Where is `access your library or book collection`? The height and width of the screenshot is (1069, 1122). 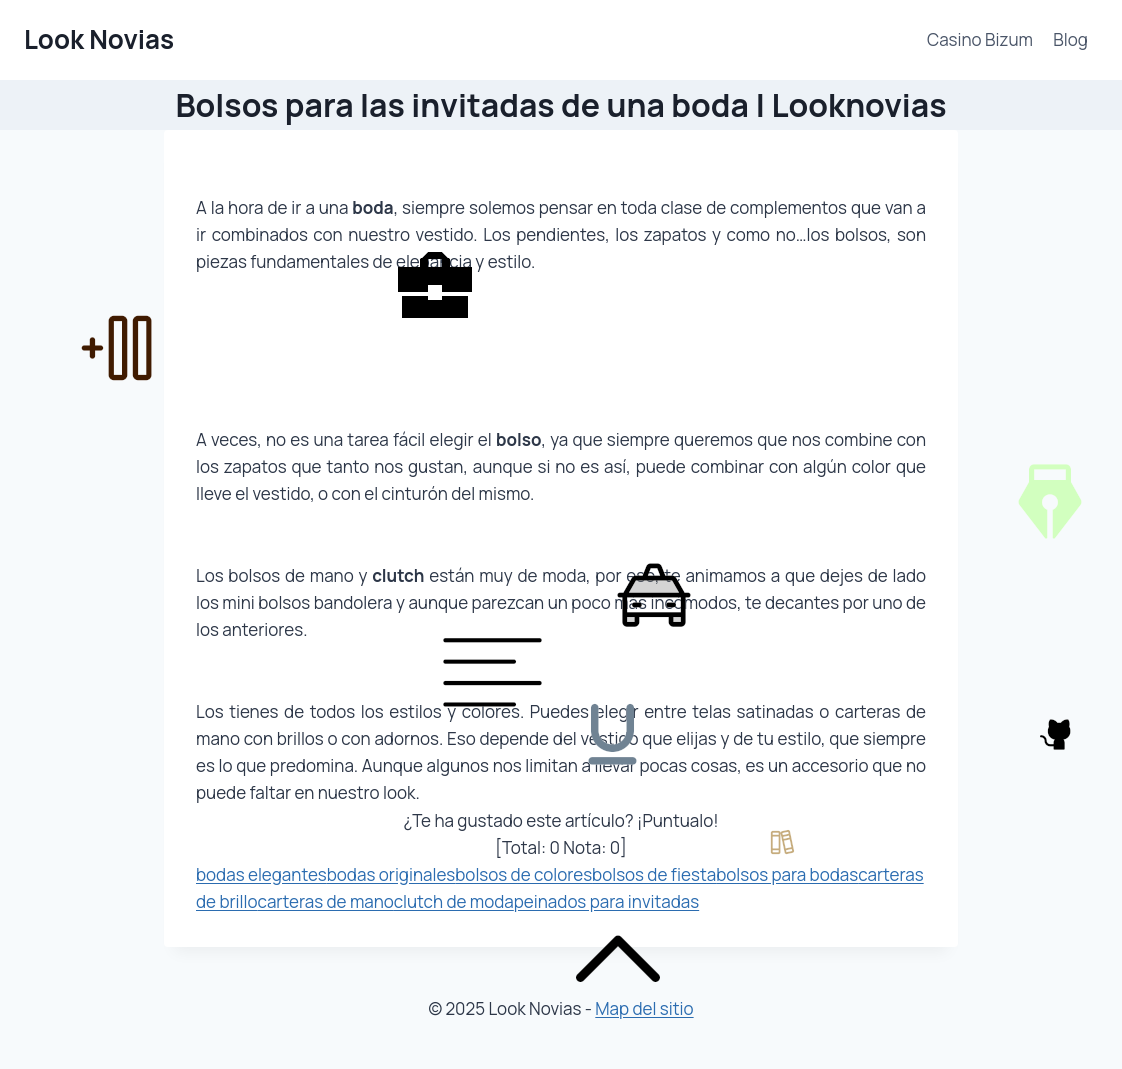 access your library or book collection is located at coordinates (781, 842).